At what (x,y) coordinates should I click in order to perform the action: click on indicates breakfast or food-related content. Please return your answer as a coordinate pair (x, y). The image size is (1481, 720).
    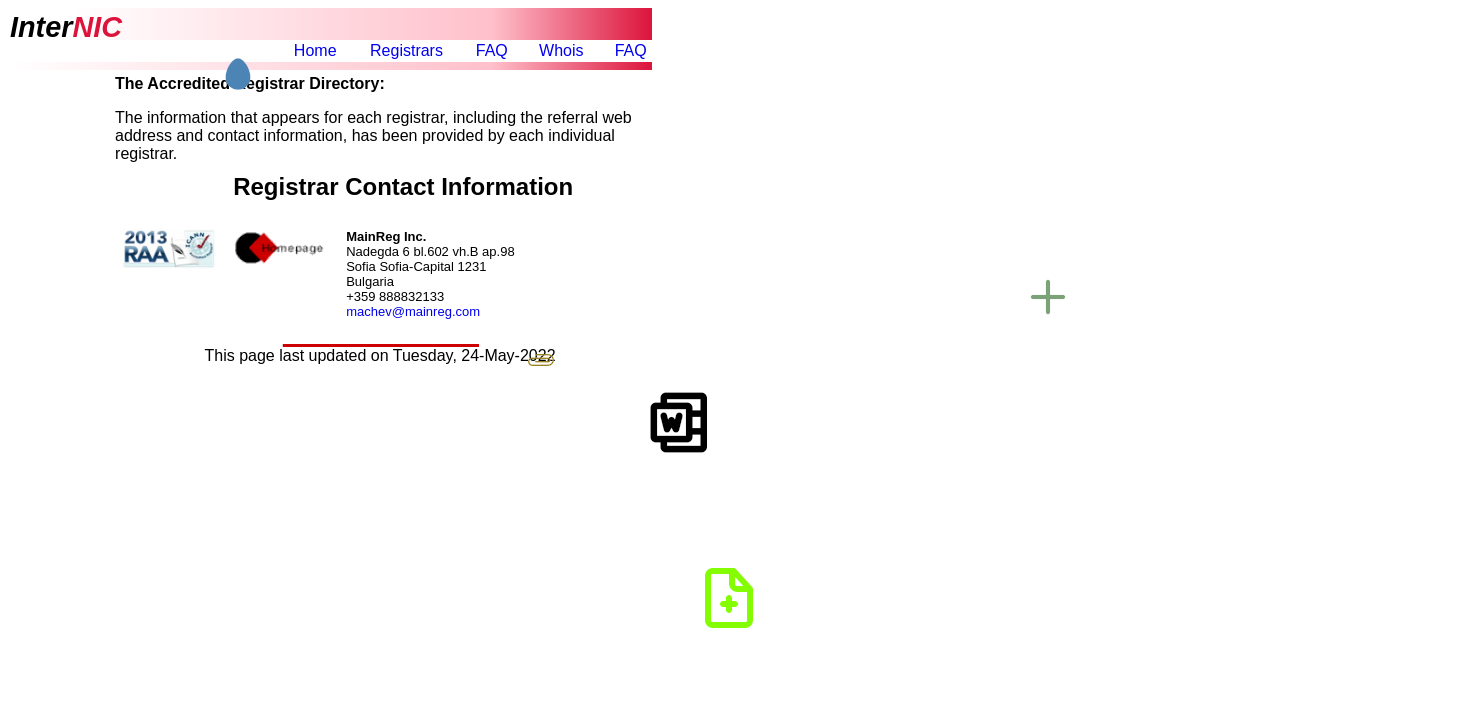
    Looking at the image, I should click on (238, 74).